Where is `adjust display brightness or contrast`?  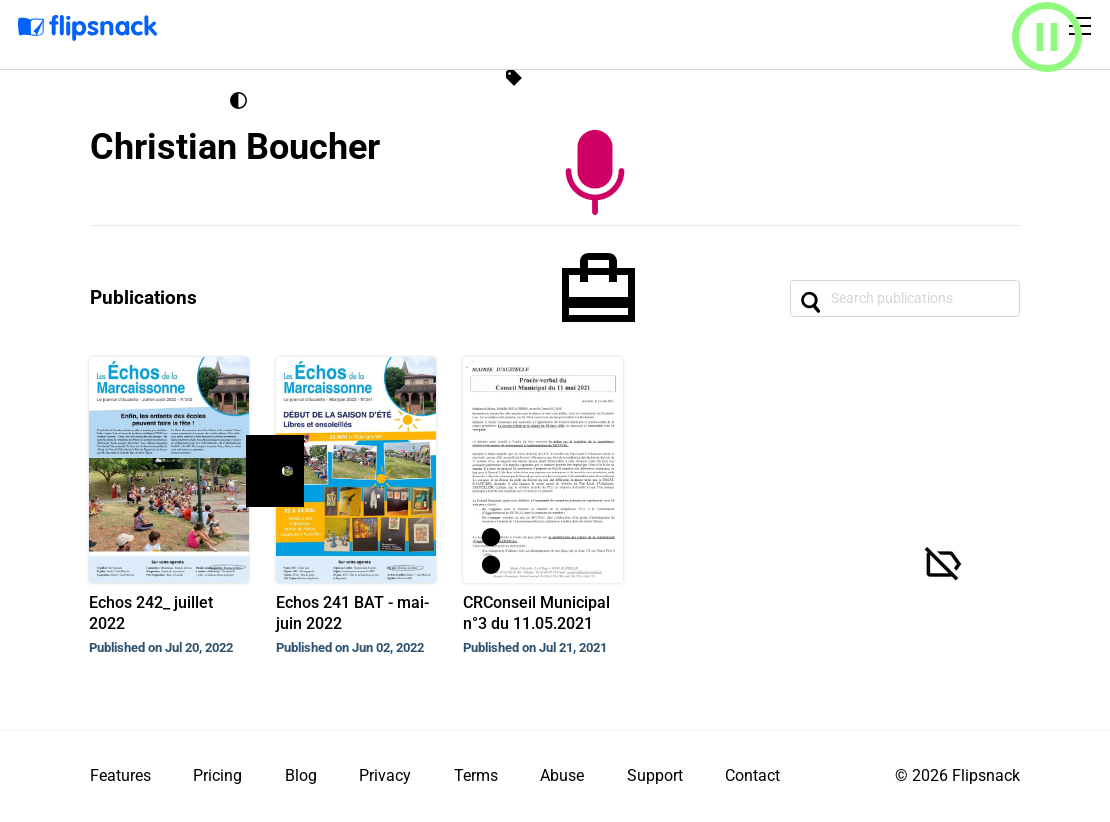
adjust display brightness or contrast is located at coordinates (238, 100).